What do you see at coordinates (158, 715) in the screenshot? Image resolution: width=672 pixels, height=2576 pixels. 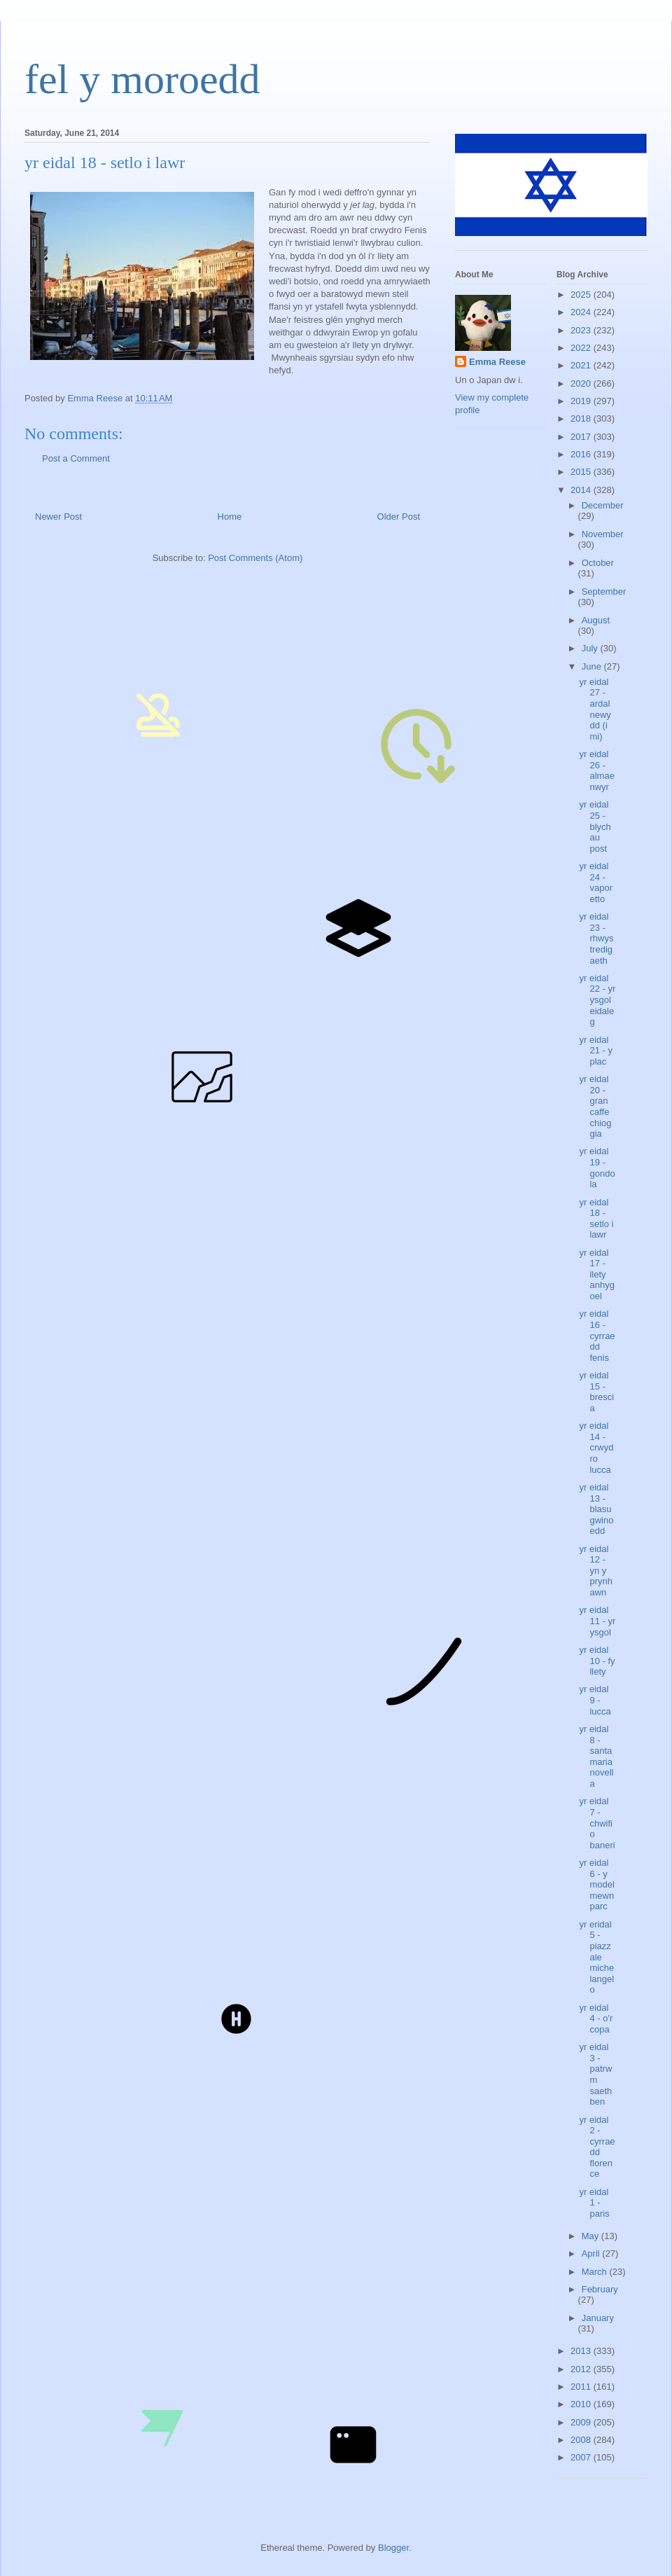 I see `approval or stamping feature disabled` at bounding box center [158, 715].